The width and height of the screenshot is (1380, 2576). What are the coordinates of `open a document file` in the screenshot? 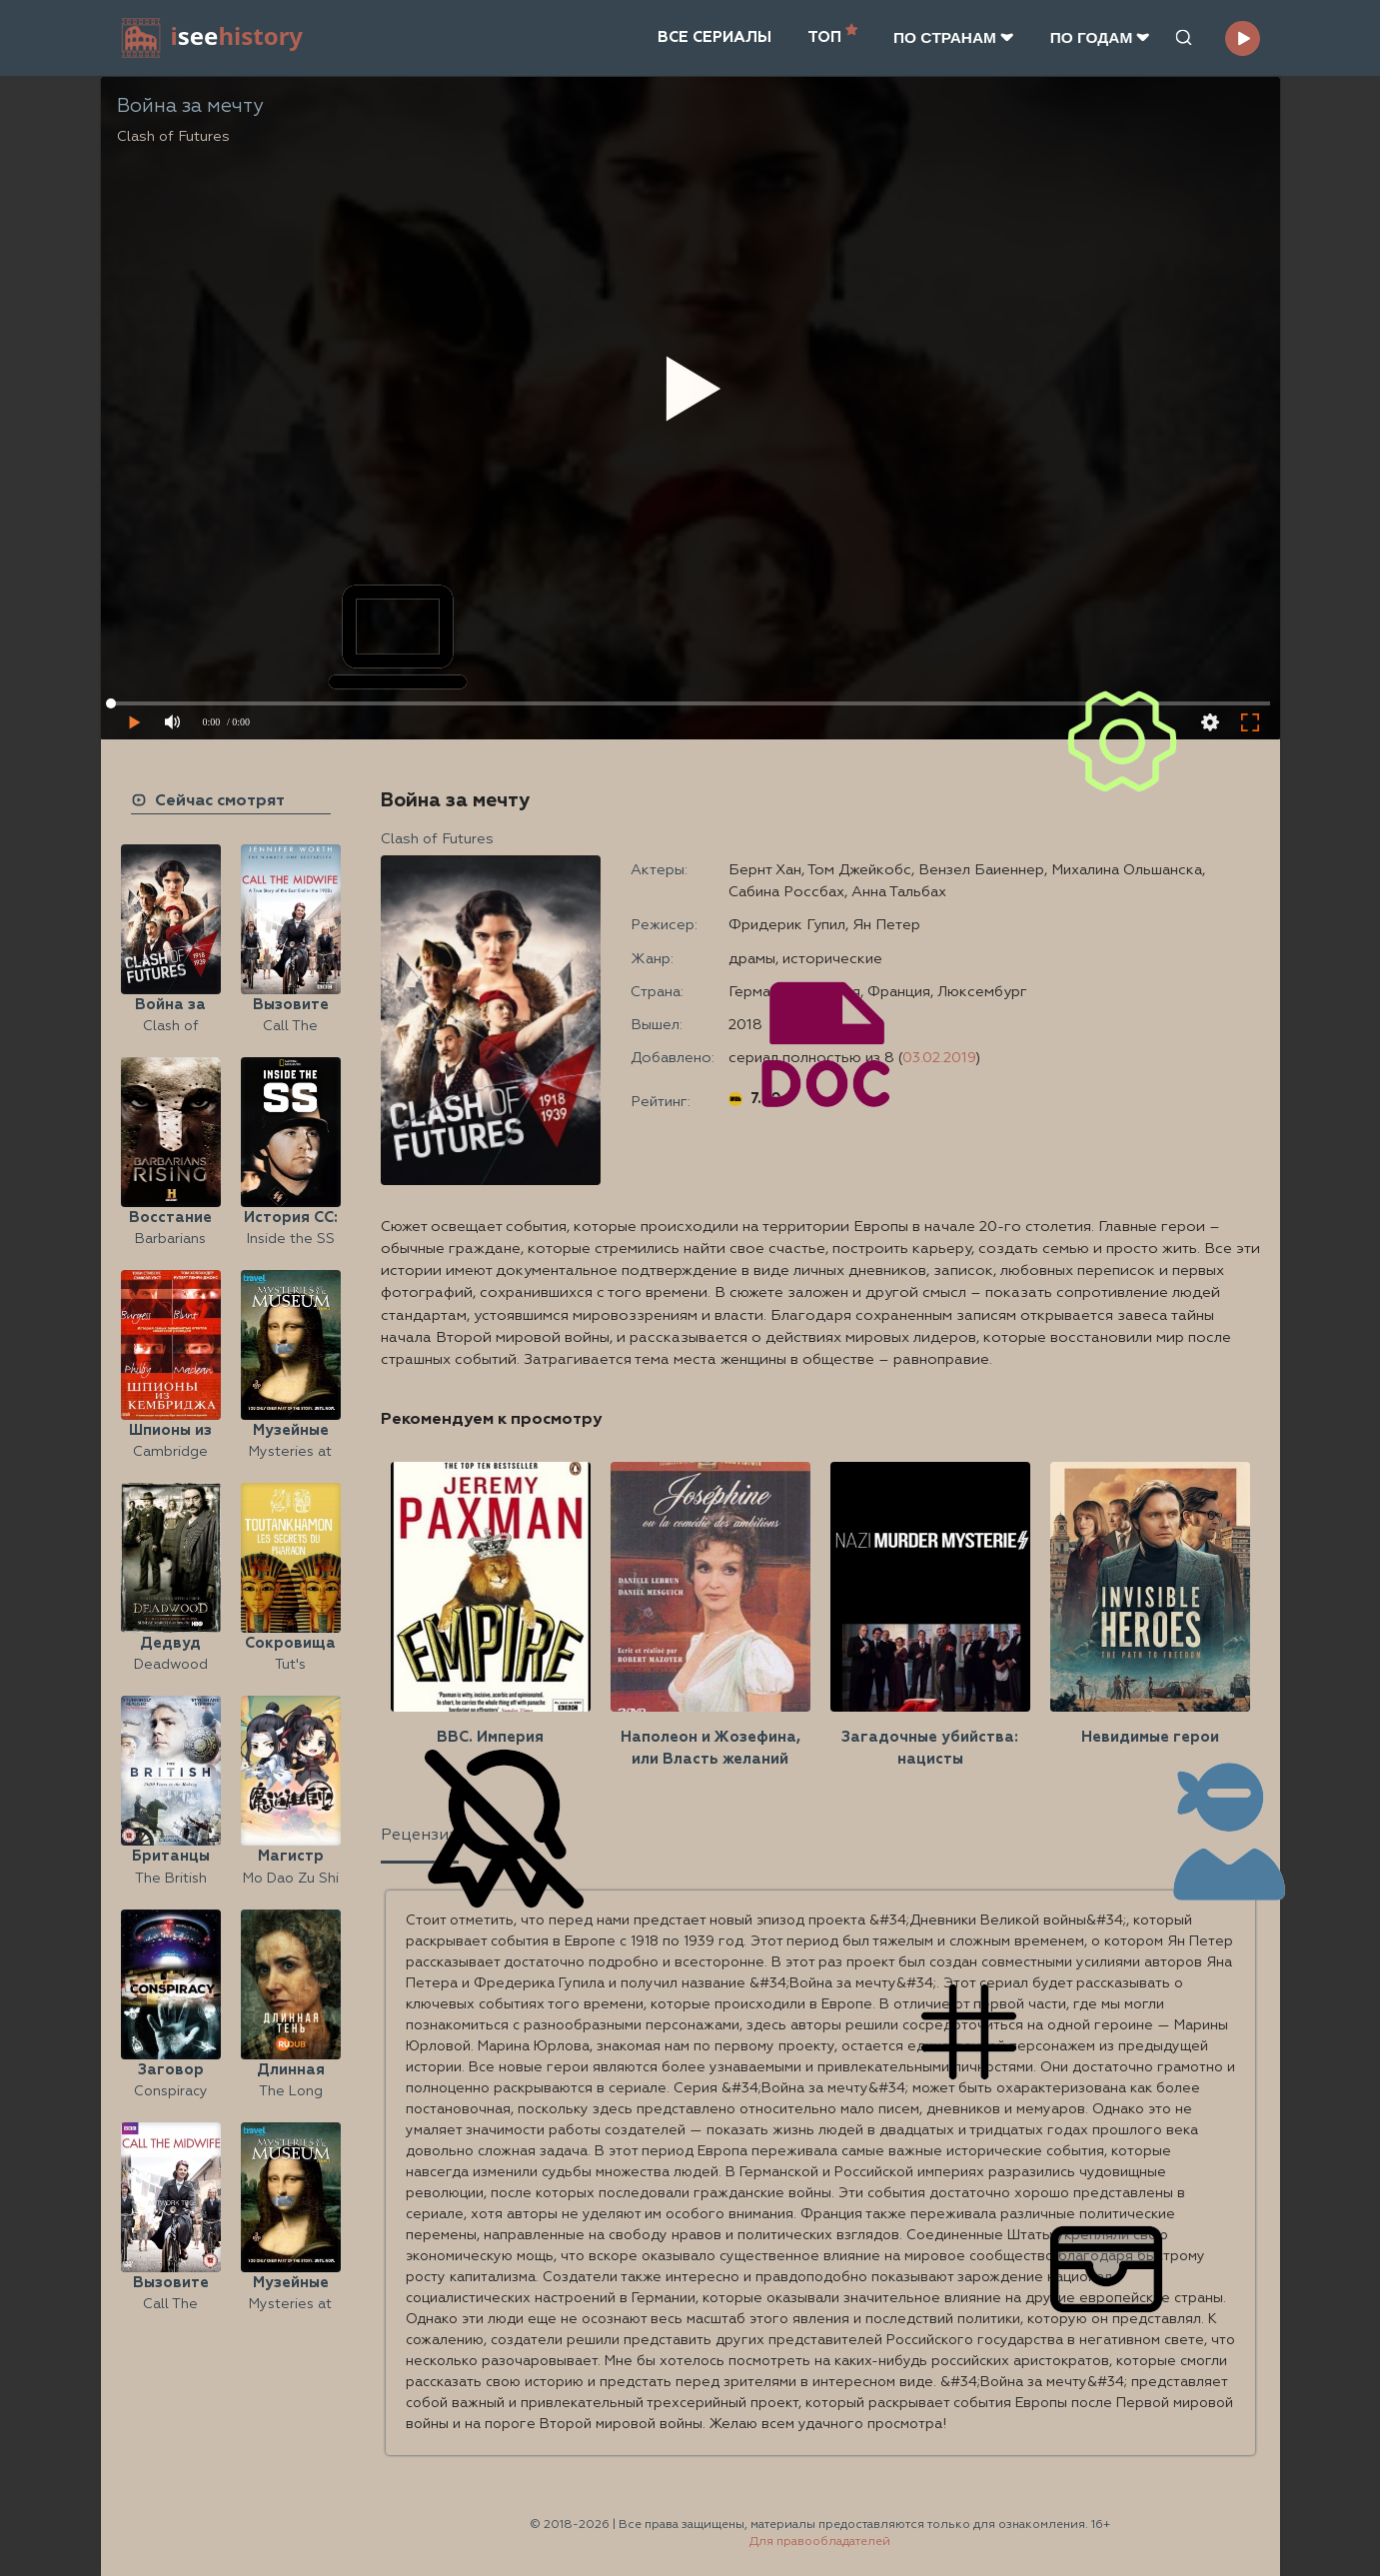 It's located at (826, 1049).